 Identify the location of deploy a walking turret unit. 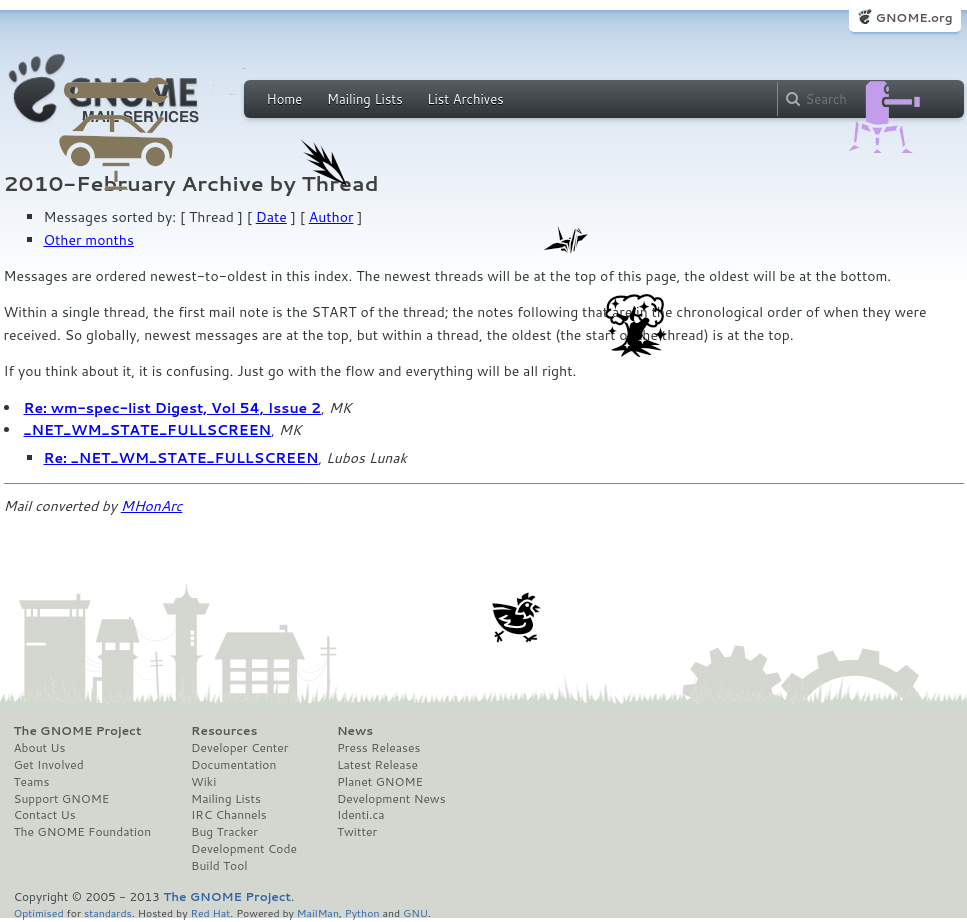
(885, 116).